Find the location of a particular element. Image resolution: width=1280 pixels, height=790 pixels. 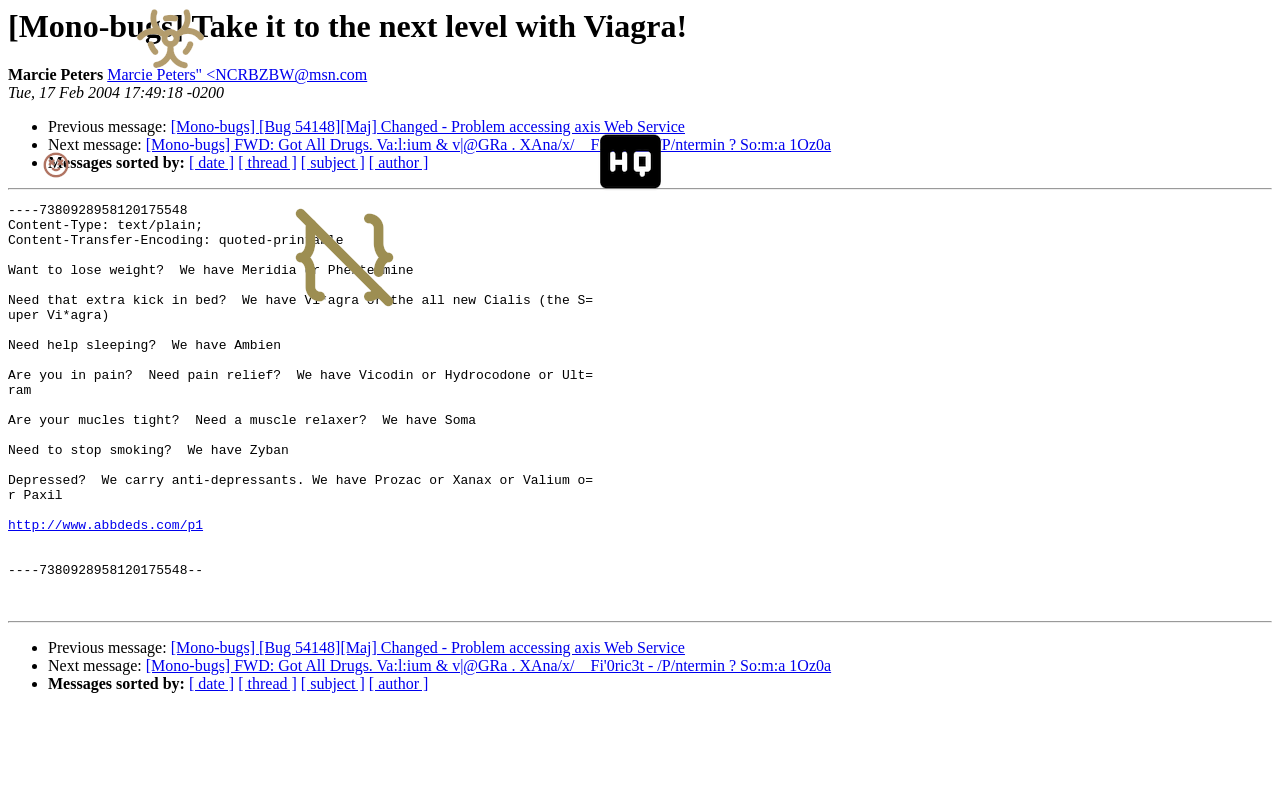

switch to high quality playback mode is located at coordinates (630, 161).